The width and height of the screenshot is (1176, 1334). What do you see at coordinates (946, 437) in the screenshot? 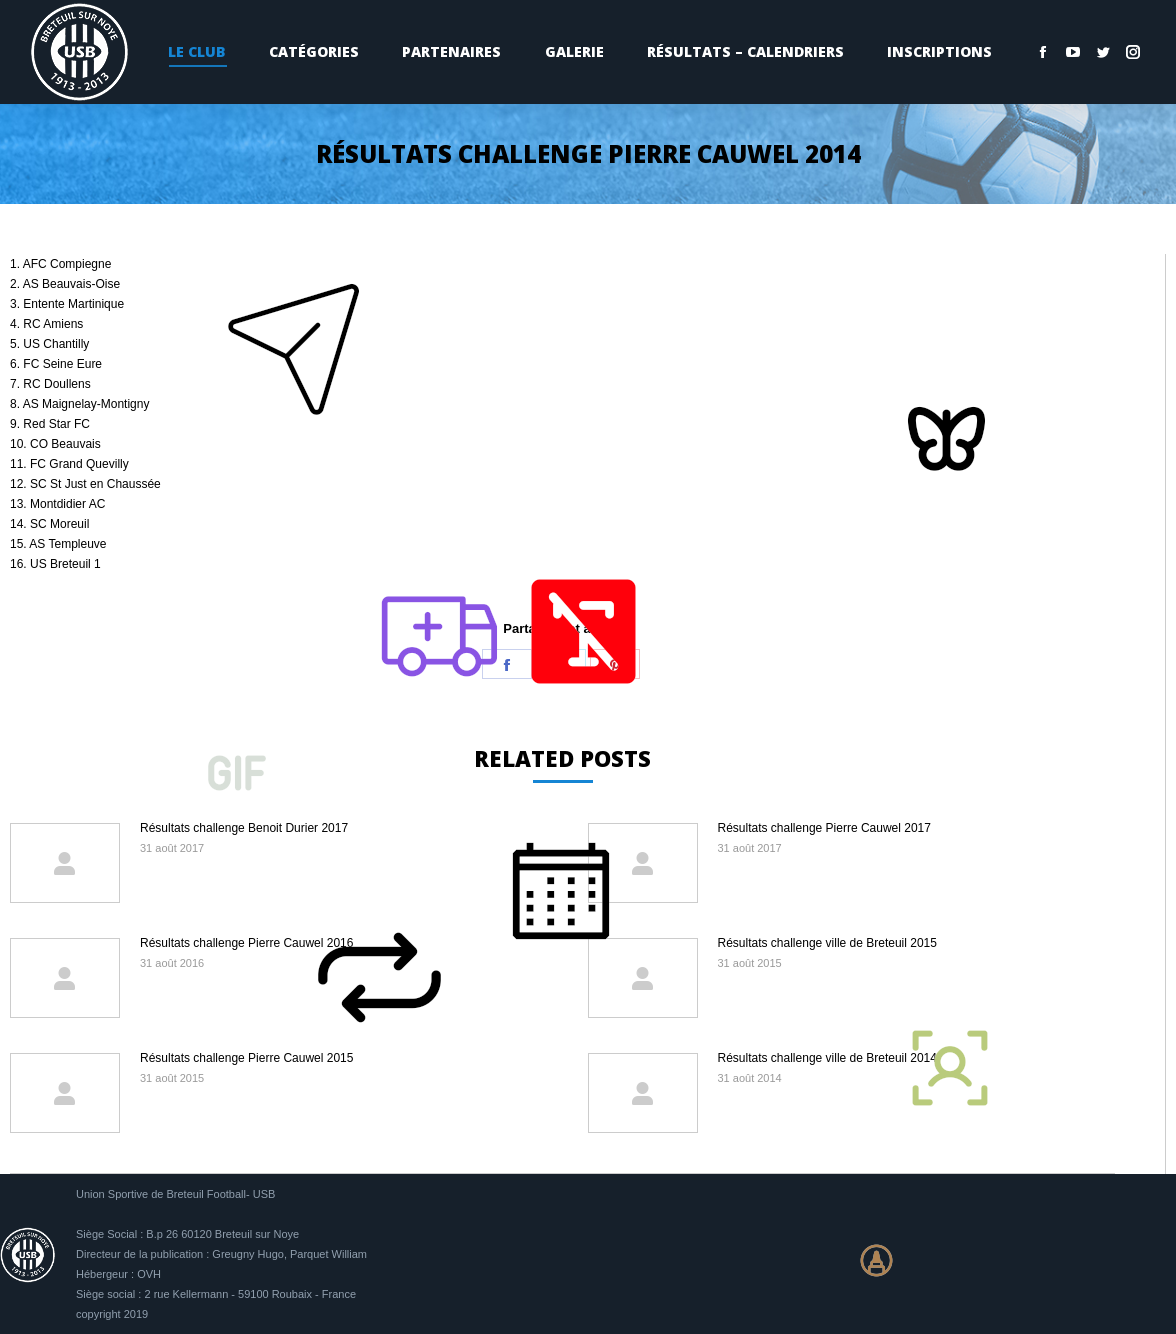
I see `indicates a transformation or metamorphosis feature` at bounding box center [946, 437].